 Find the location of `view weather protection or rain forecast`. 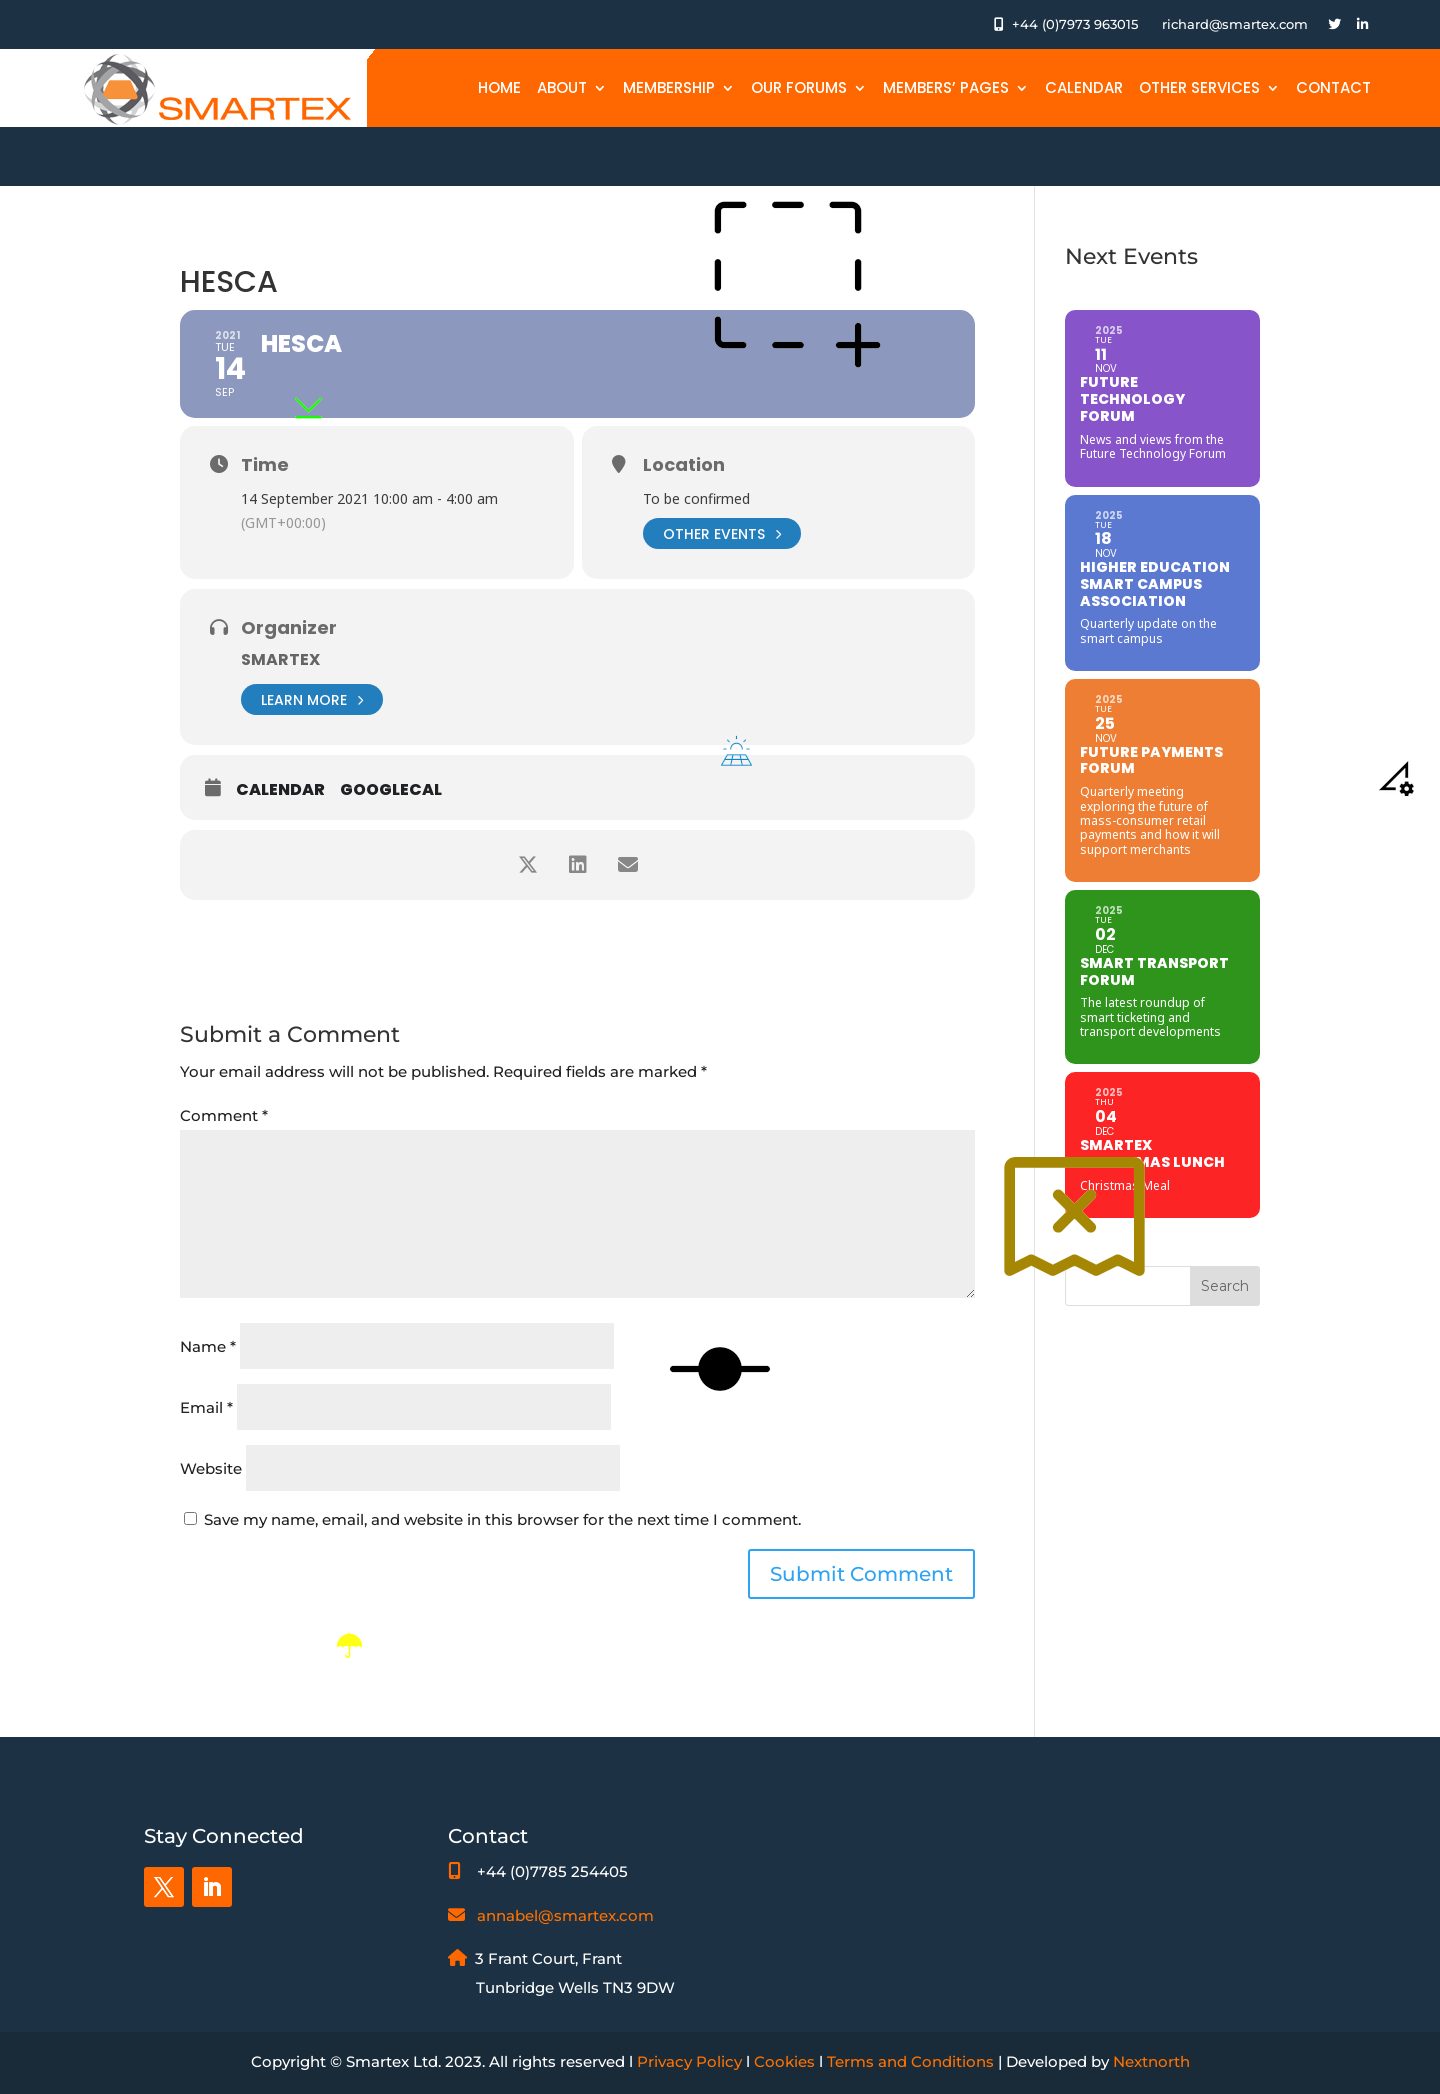

view weather protection or rain forecast is located at coordinates (349, 1645).